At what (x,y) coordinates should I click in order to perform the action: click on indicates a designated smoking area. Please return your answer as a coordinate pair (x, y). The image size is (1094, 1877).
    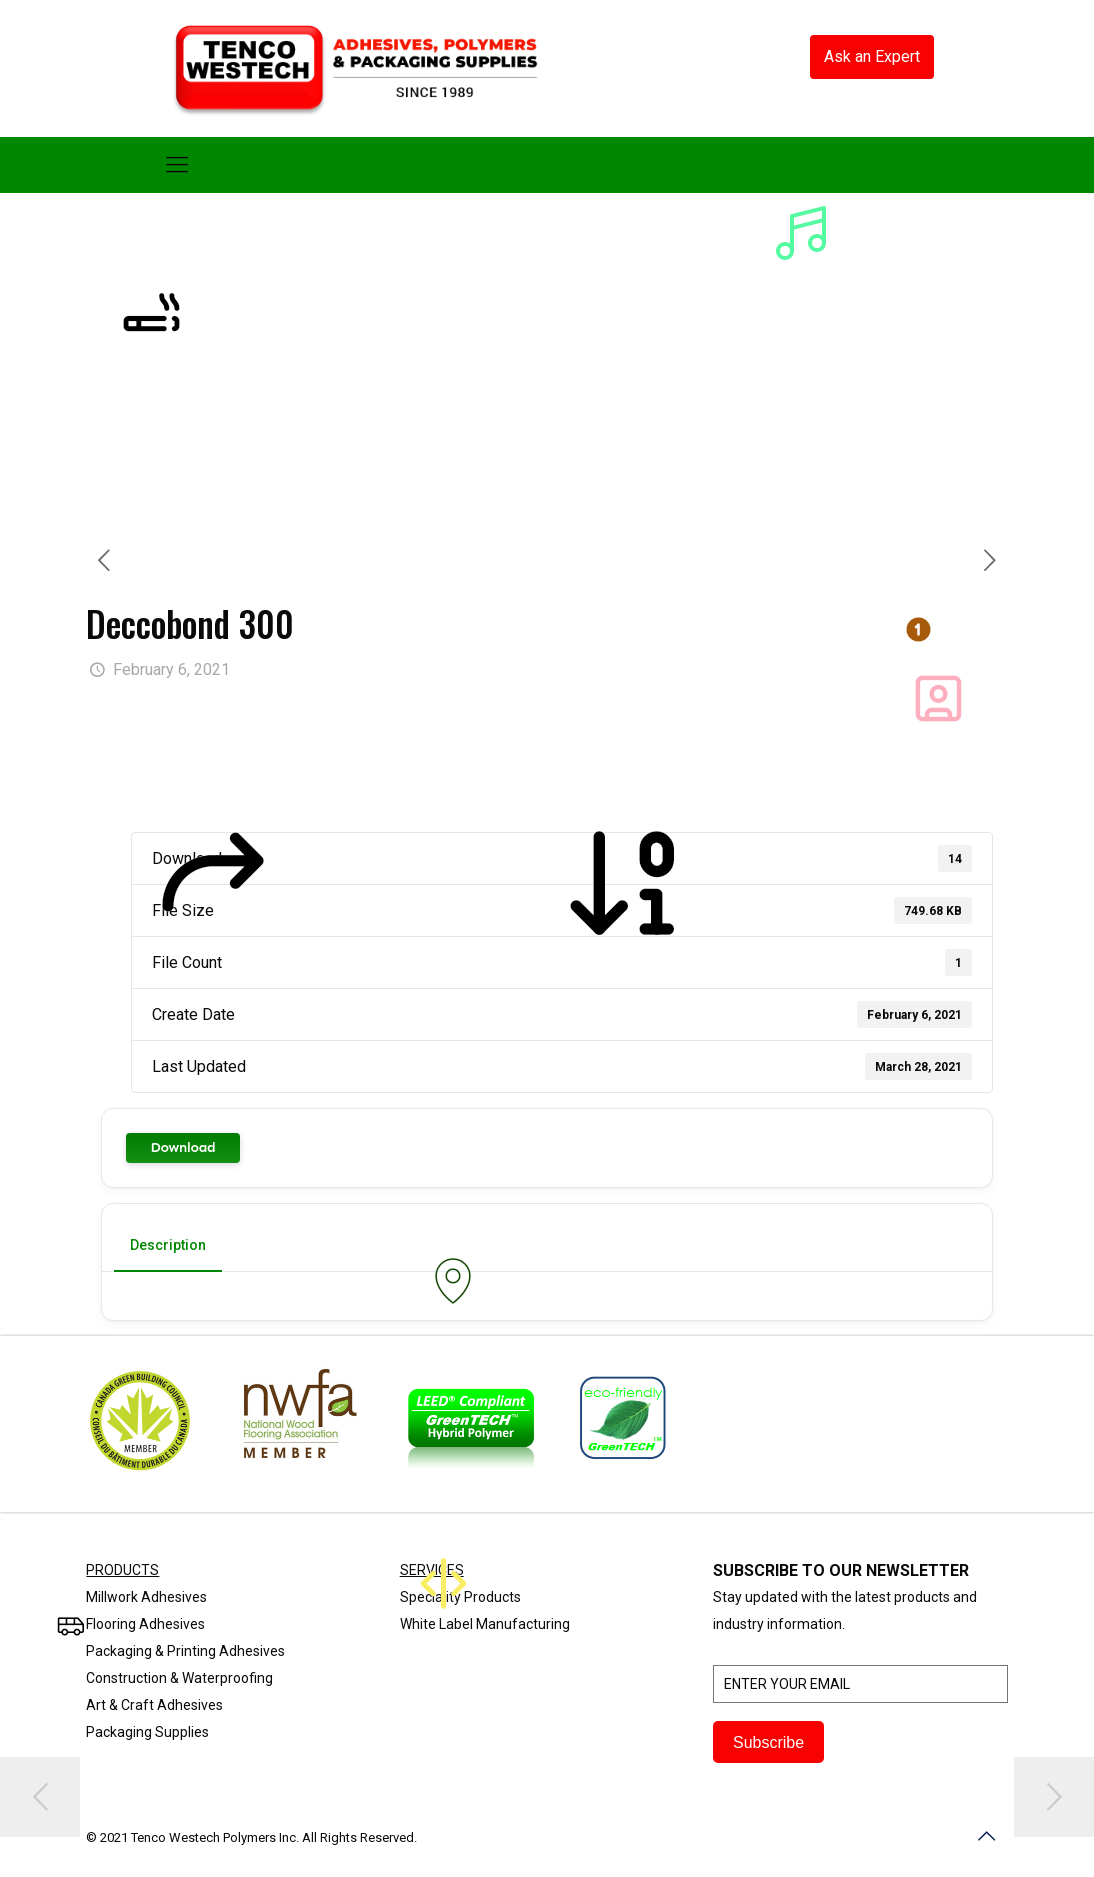
    Looking at the image, I should click on (151, 318).